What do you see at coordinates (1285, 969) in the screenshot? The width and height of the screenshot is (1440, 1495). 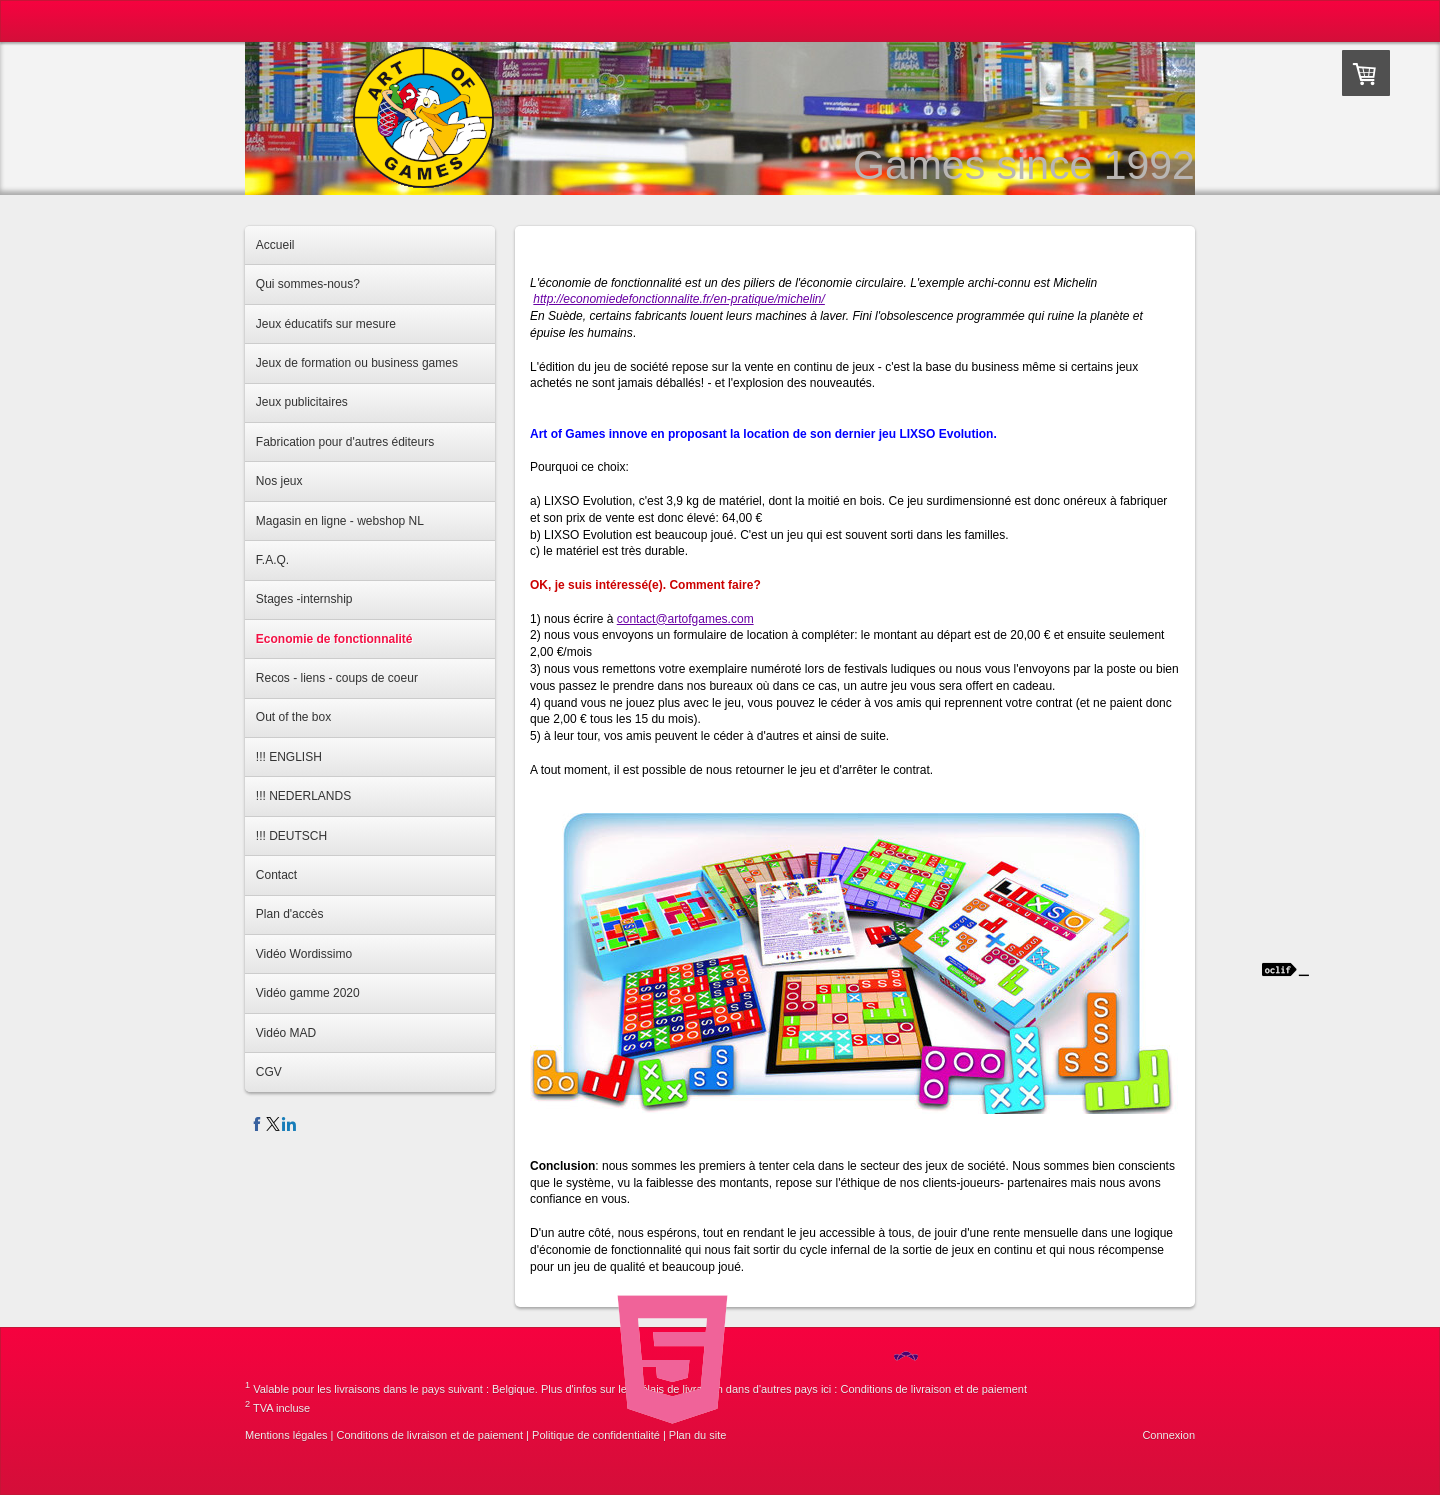 I see `oclif command-line framework logo` at bounding box center [1285, 969].